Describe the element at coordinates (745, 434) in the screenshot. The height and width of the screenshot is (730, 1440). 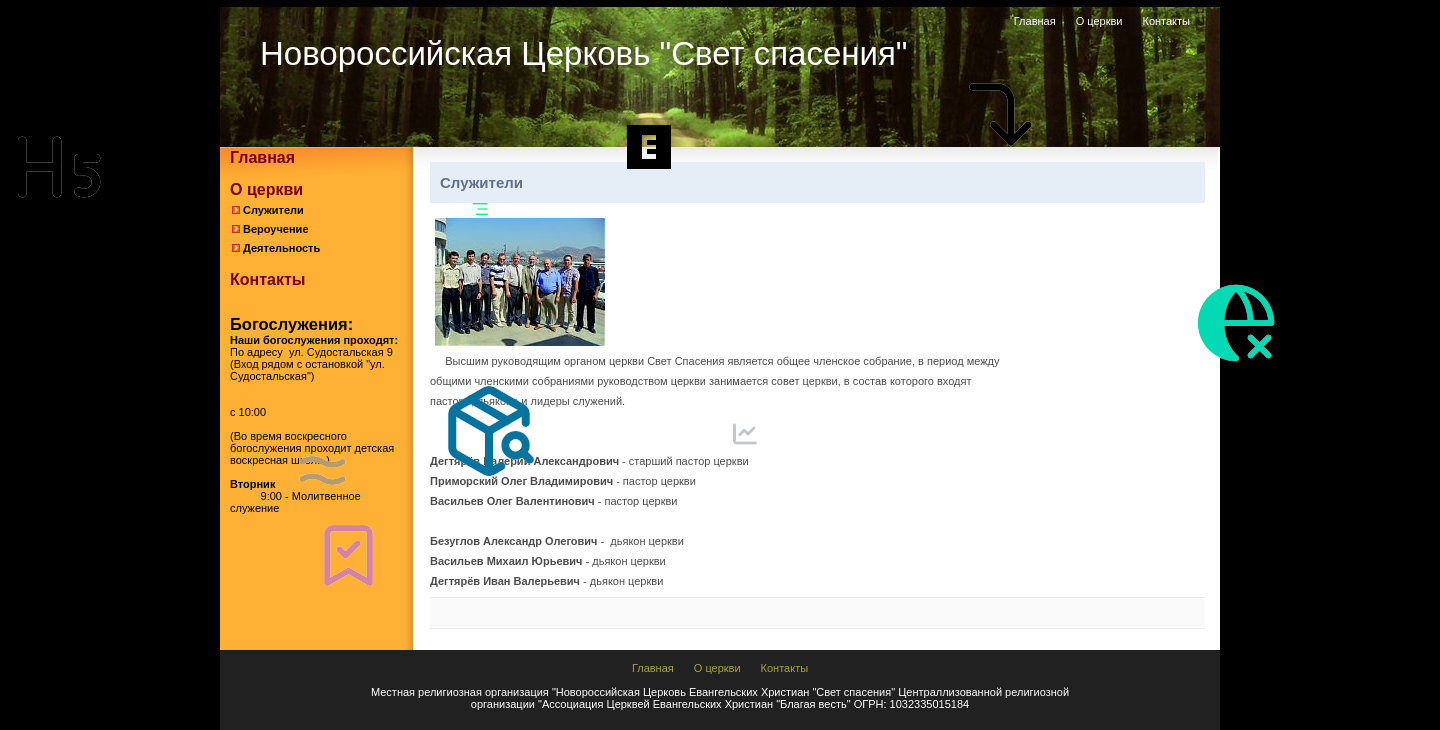
I see `view analytics or statistics` at that location.